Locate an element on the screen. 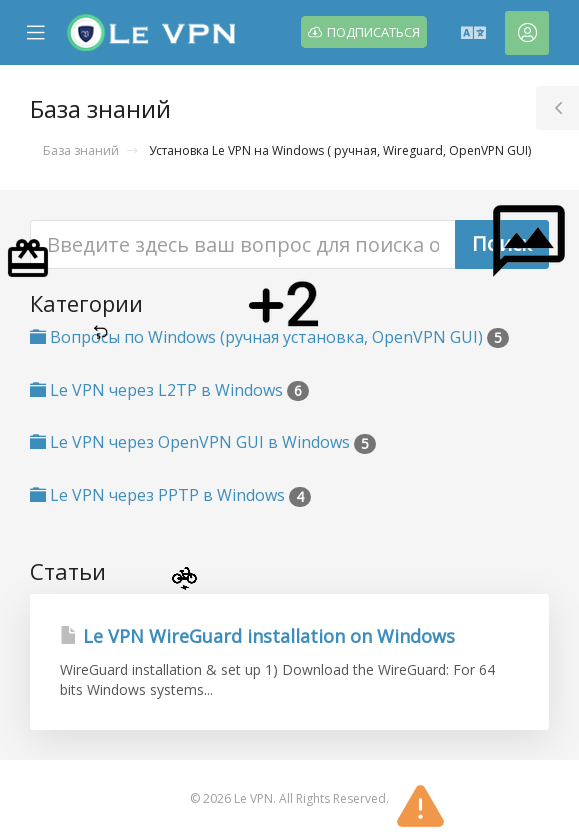 The image size is (579, 837). send or receive a picture message is located at coordinates (529, 241).